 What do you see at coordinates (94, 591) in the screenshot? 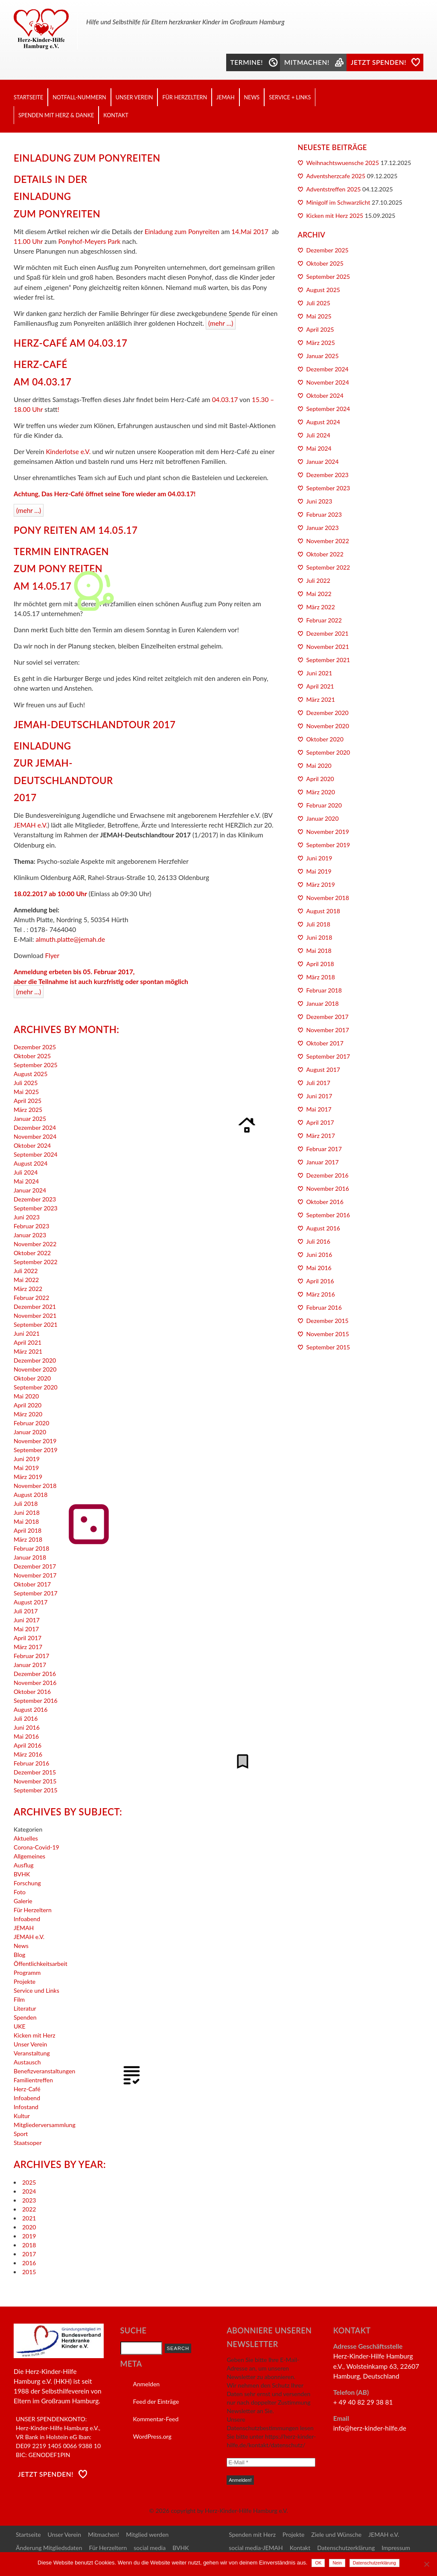
I see `trigger an alarm or alert` at bounding box center [94, 591].